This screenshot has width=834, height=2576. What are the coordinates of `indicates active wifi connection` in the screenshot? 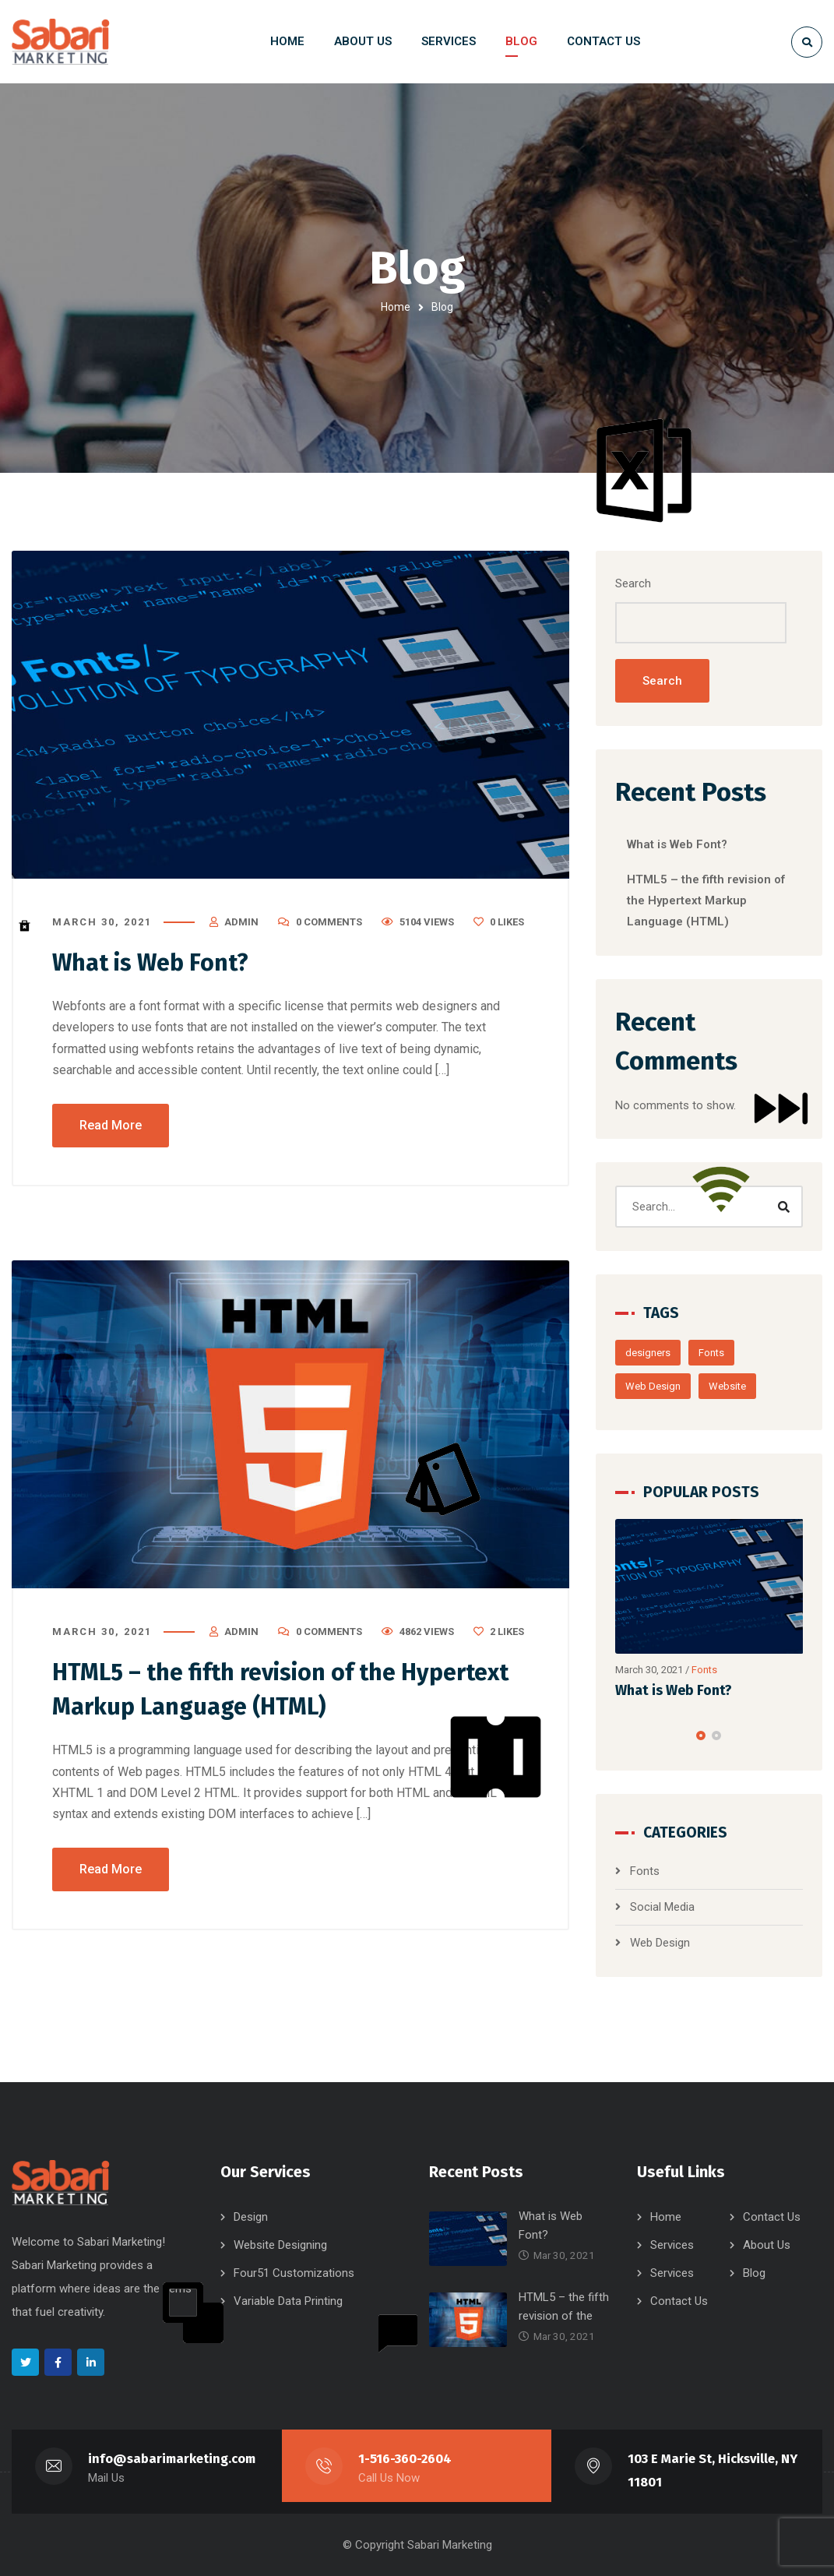 It's located at (721, 1189).